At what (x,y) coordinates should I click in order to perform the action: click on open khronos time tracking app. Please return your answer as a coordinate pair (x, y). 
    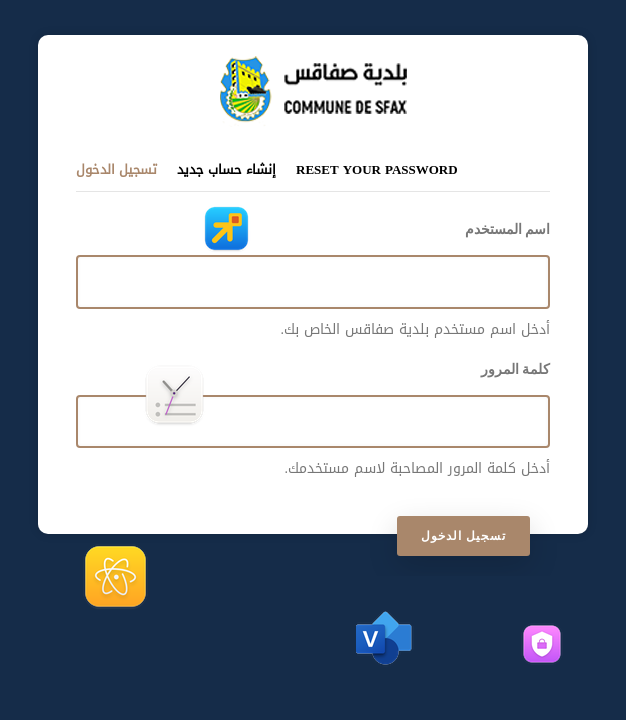
    Looking at the image, I should click on (174, 394).